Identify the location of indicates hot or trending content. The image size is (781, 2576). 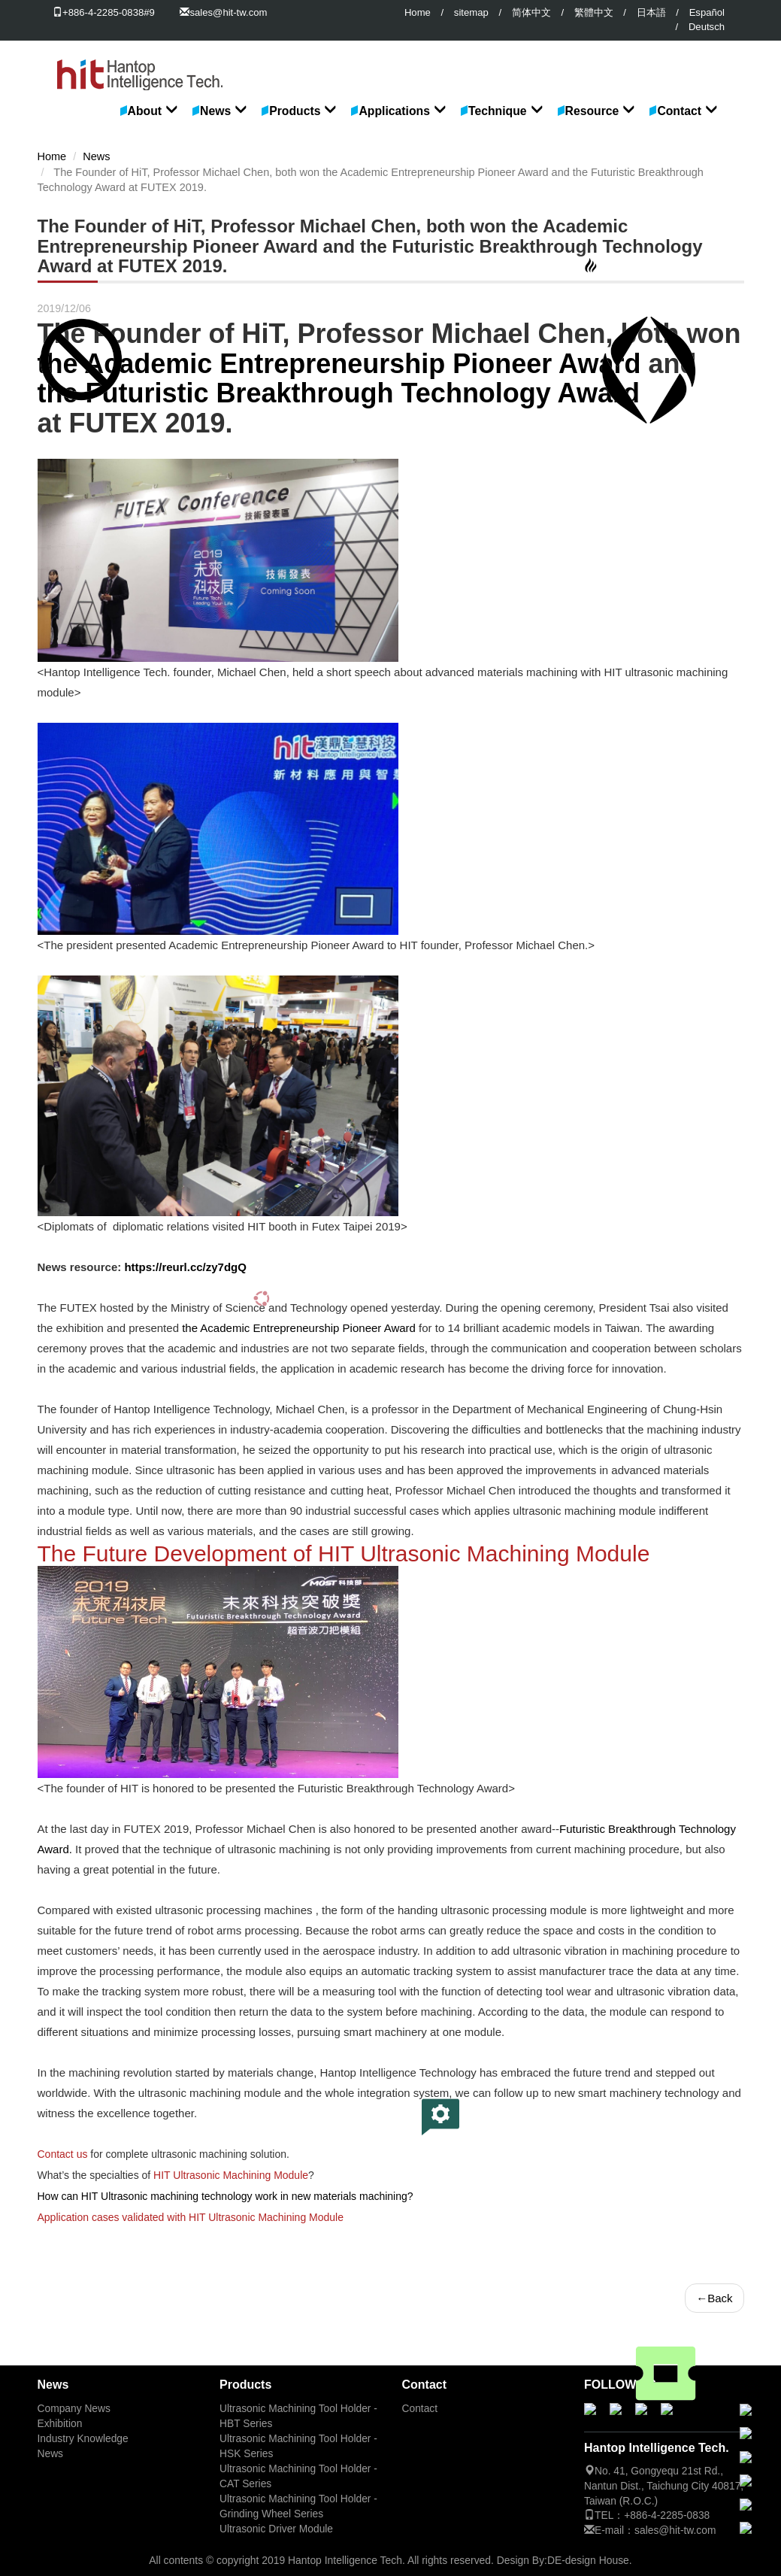
(591, 265).